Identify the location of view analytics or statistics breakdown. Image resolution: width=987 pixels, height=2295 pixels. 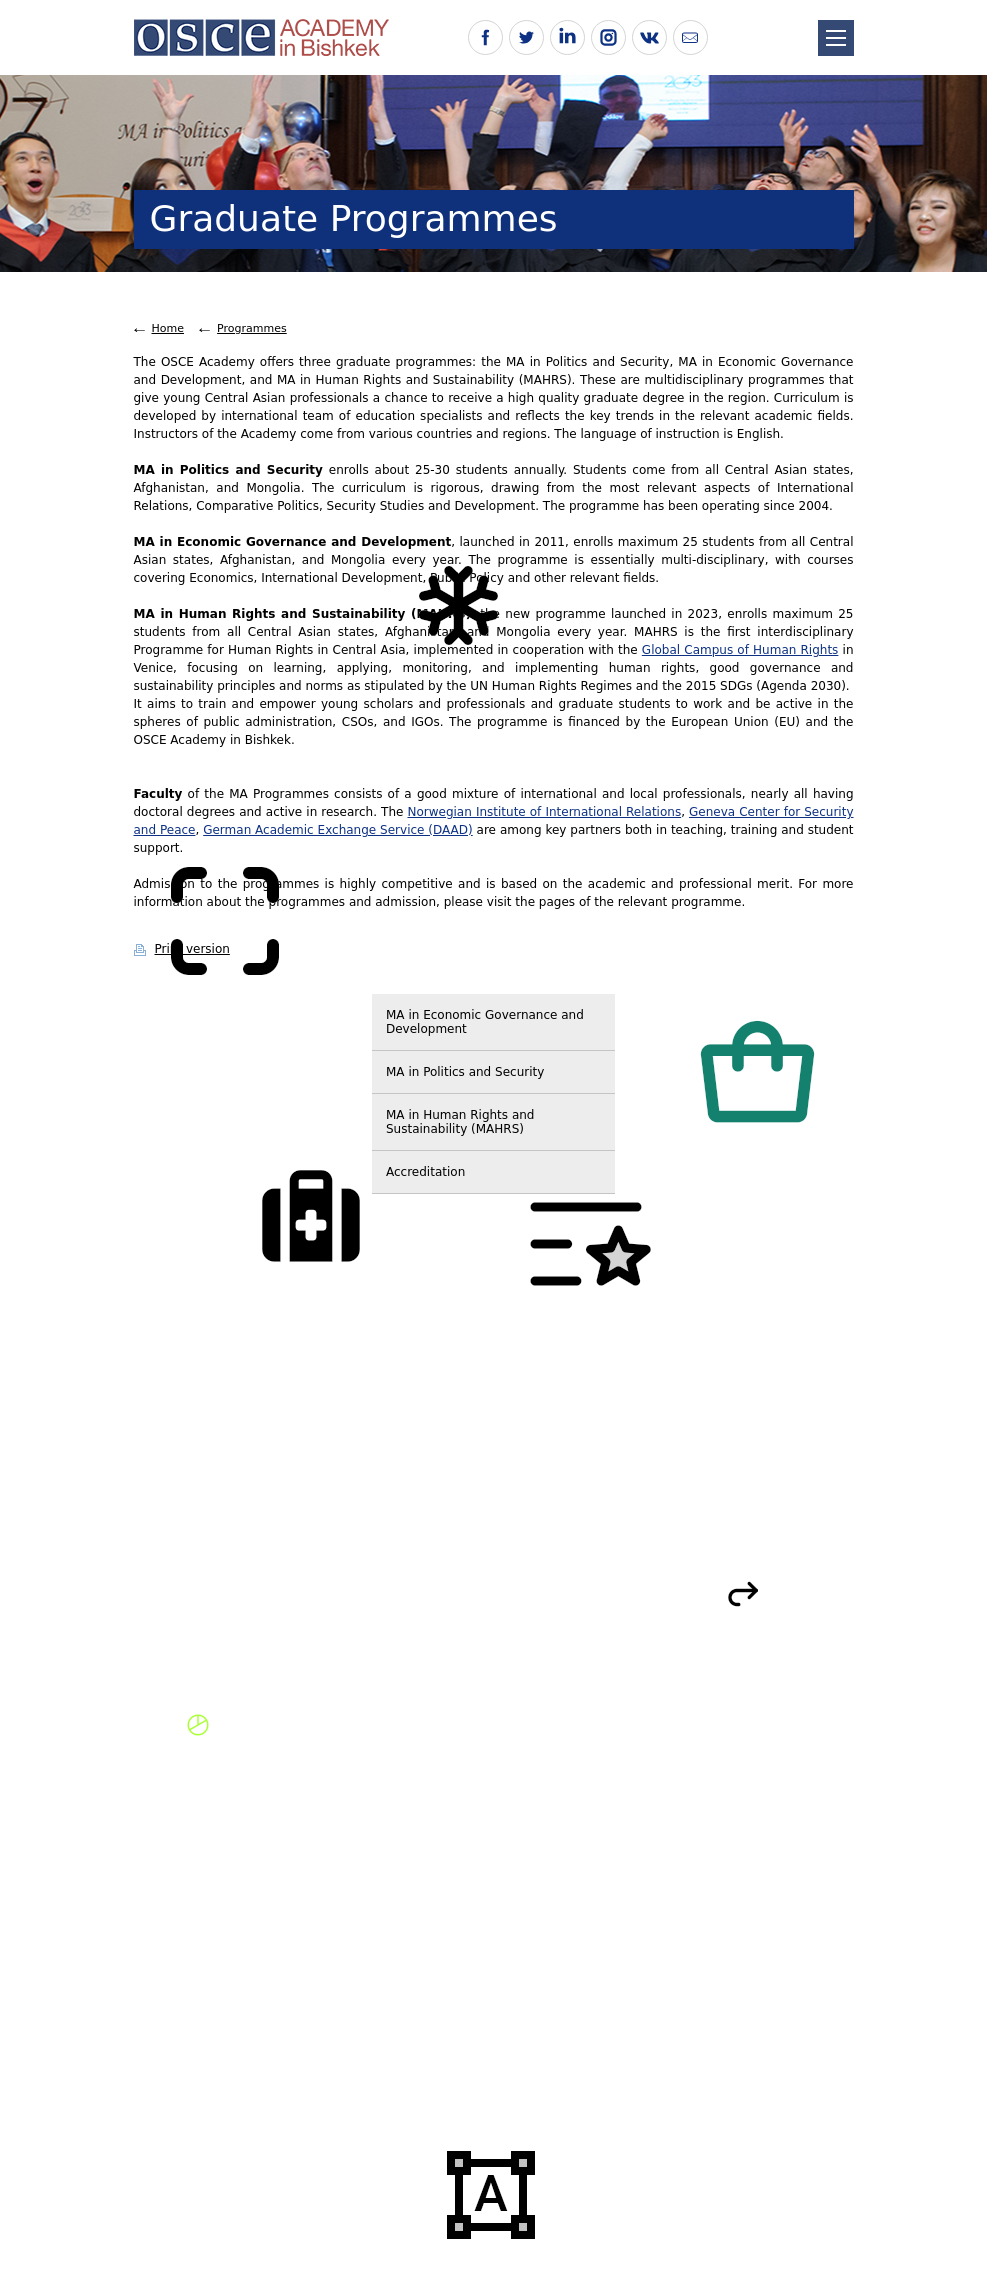
(198, 1725).